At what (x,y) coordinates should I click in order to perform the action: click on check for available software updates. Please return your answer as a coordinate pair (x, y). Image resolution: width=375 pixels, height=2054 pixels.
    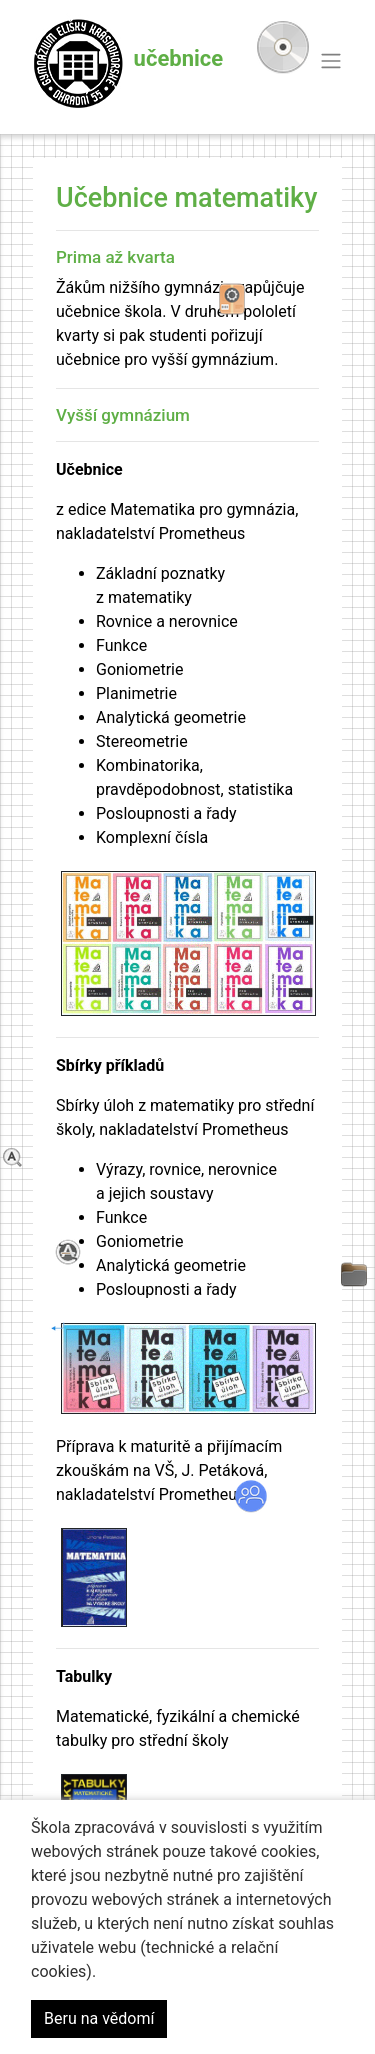
    Looking at the image, I should click on (68, 1252).